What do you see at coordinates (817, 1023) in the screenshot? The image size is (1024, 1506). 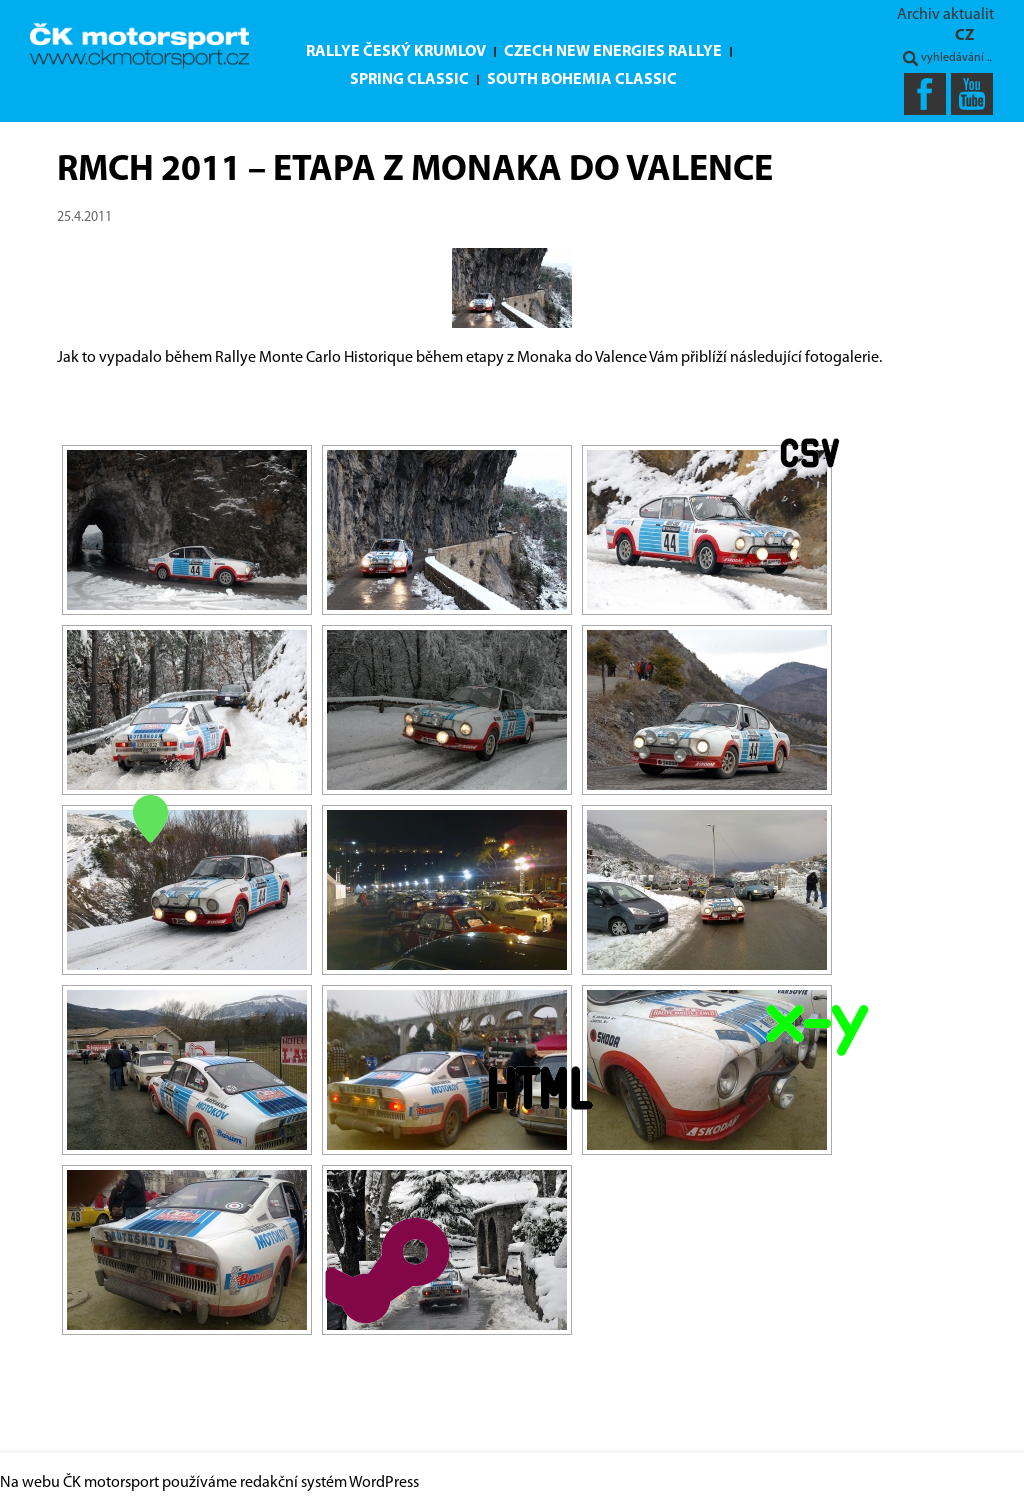 I see `subtract y value from x in a calculation` at bounding box center [817, 1023].